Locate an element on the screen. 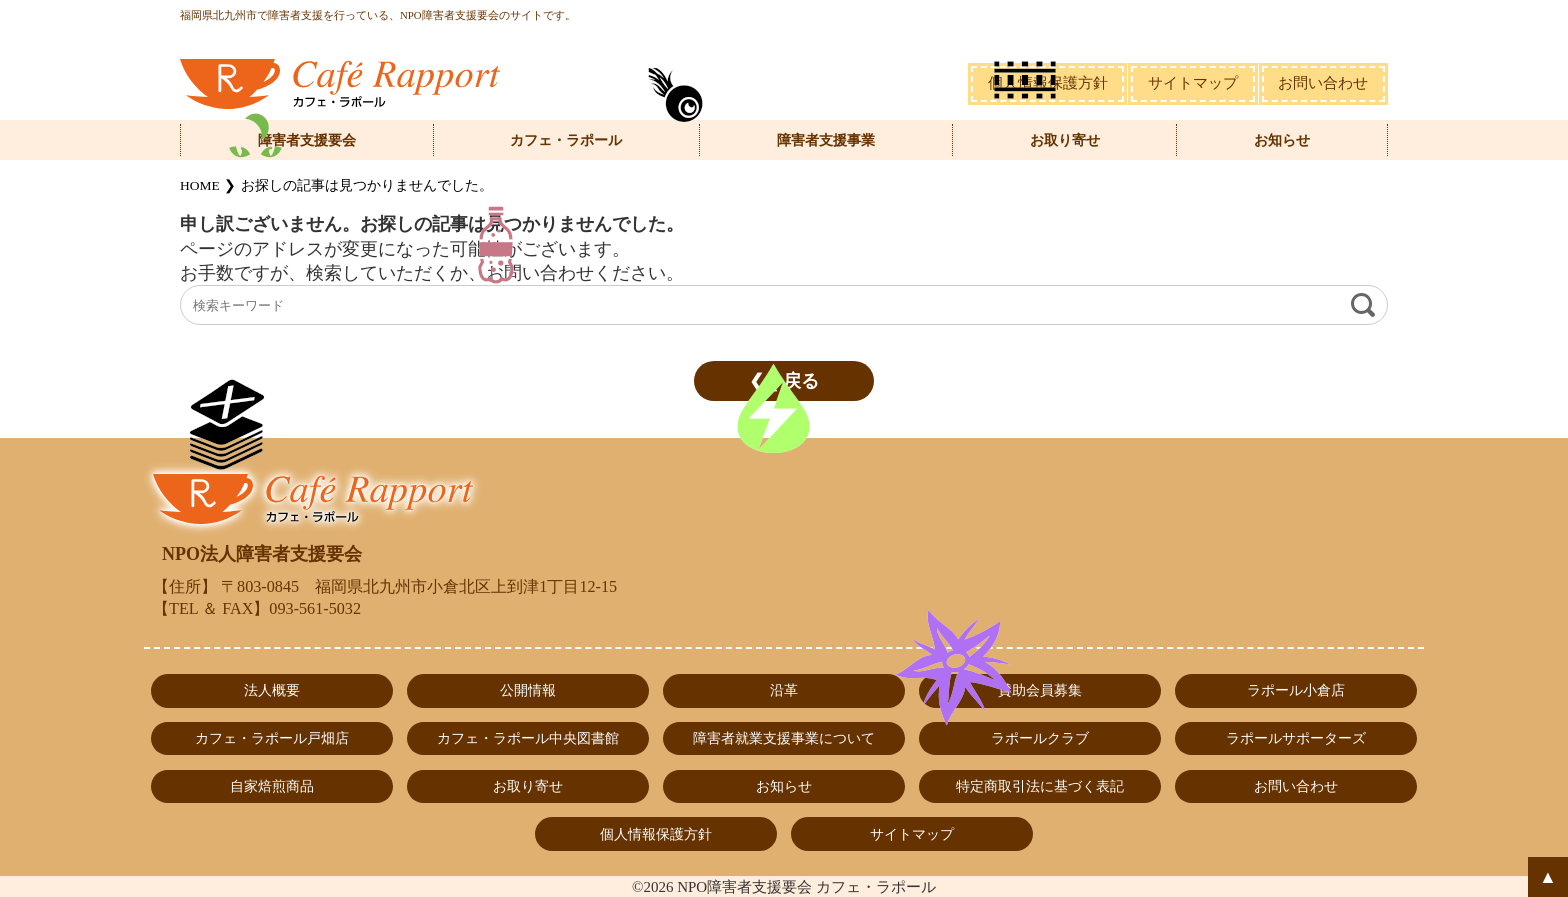 The height and width of the screenshot is (897, 1568). access train or railway station information is located at coordinates (1025, 80).